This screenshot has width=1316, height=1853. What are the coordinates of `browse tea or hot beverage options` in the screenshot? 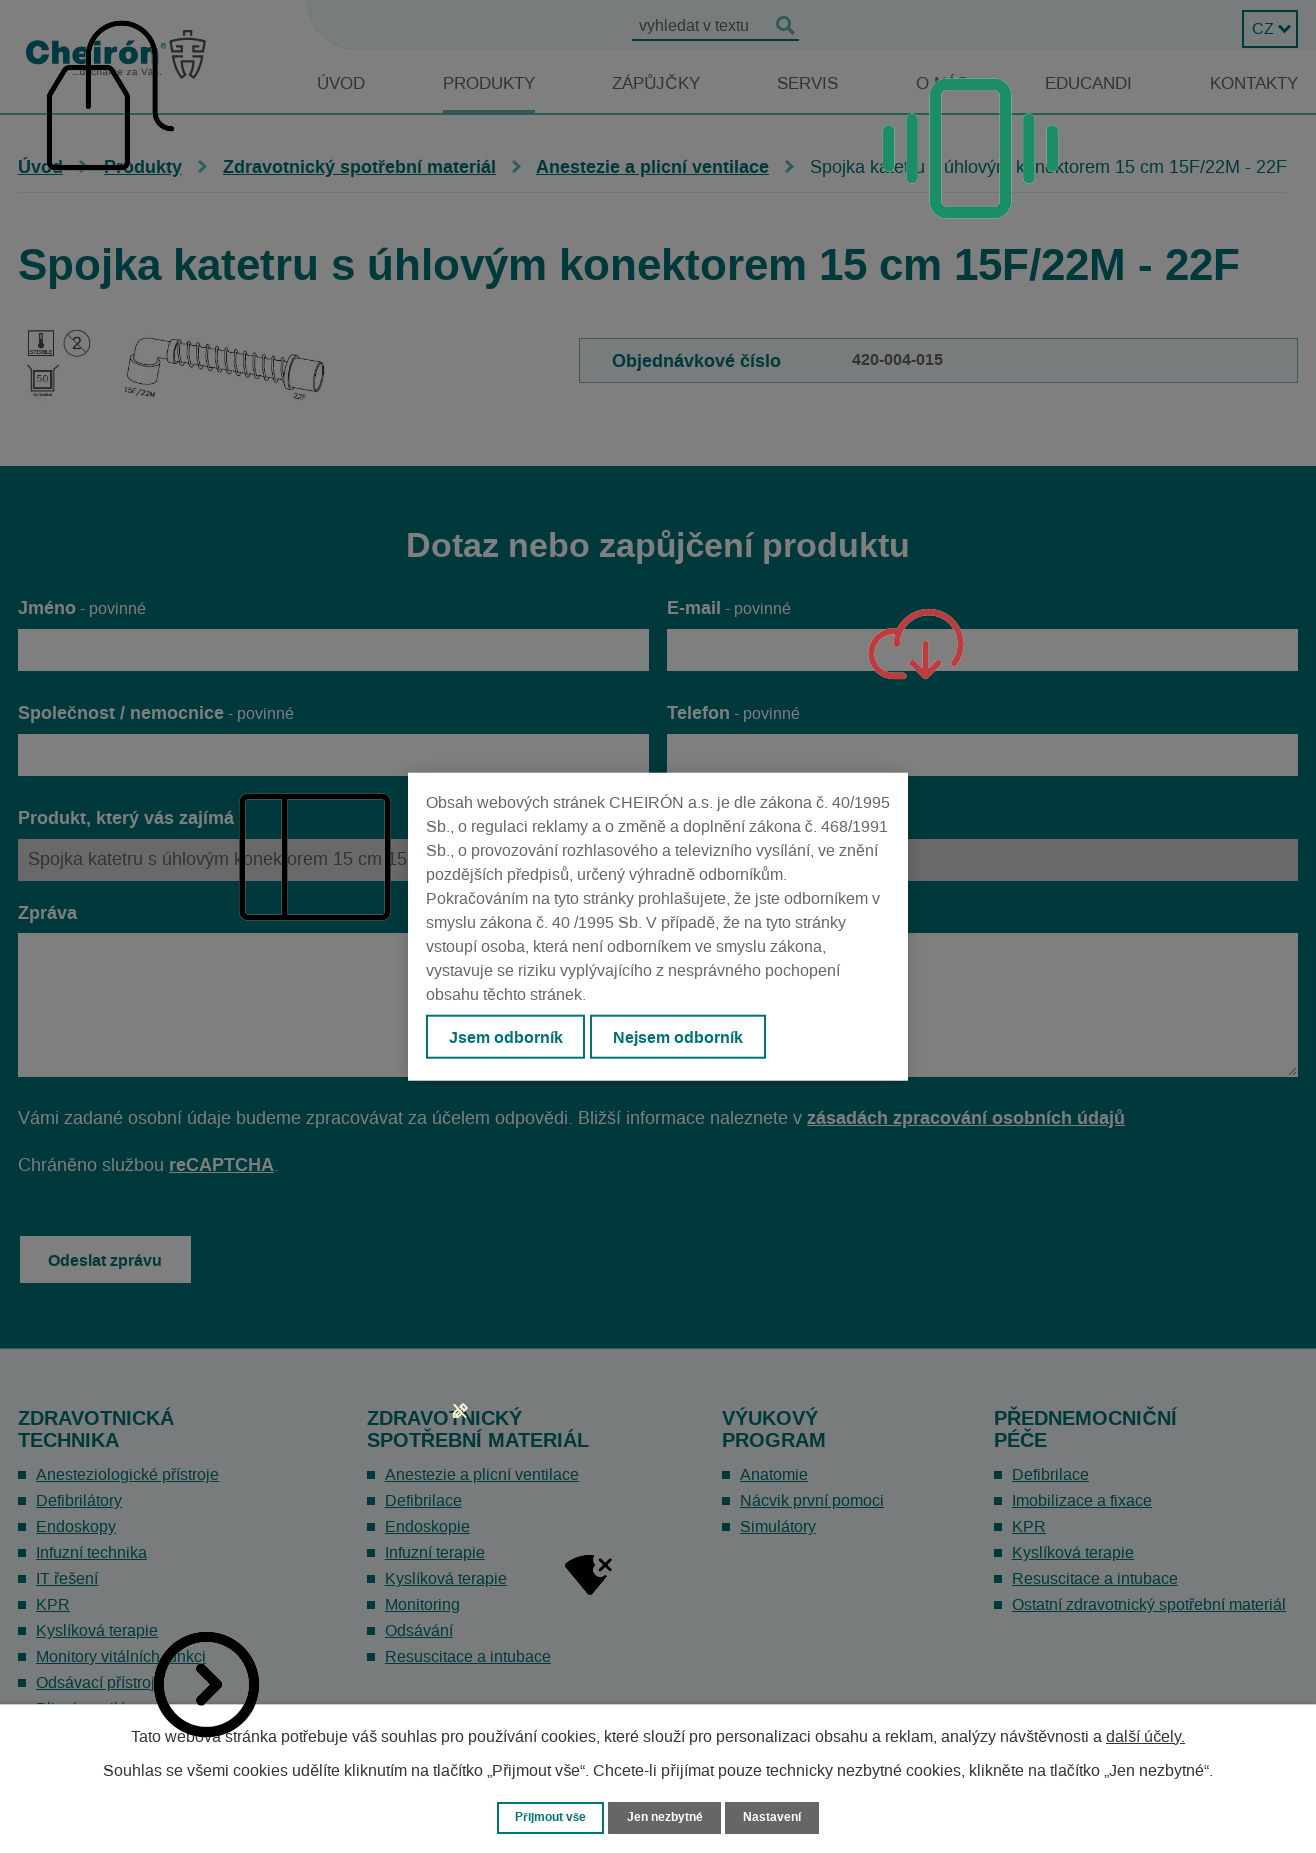 It's located at (105, 101).